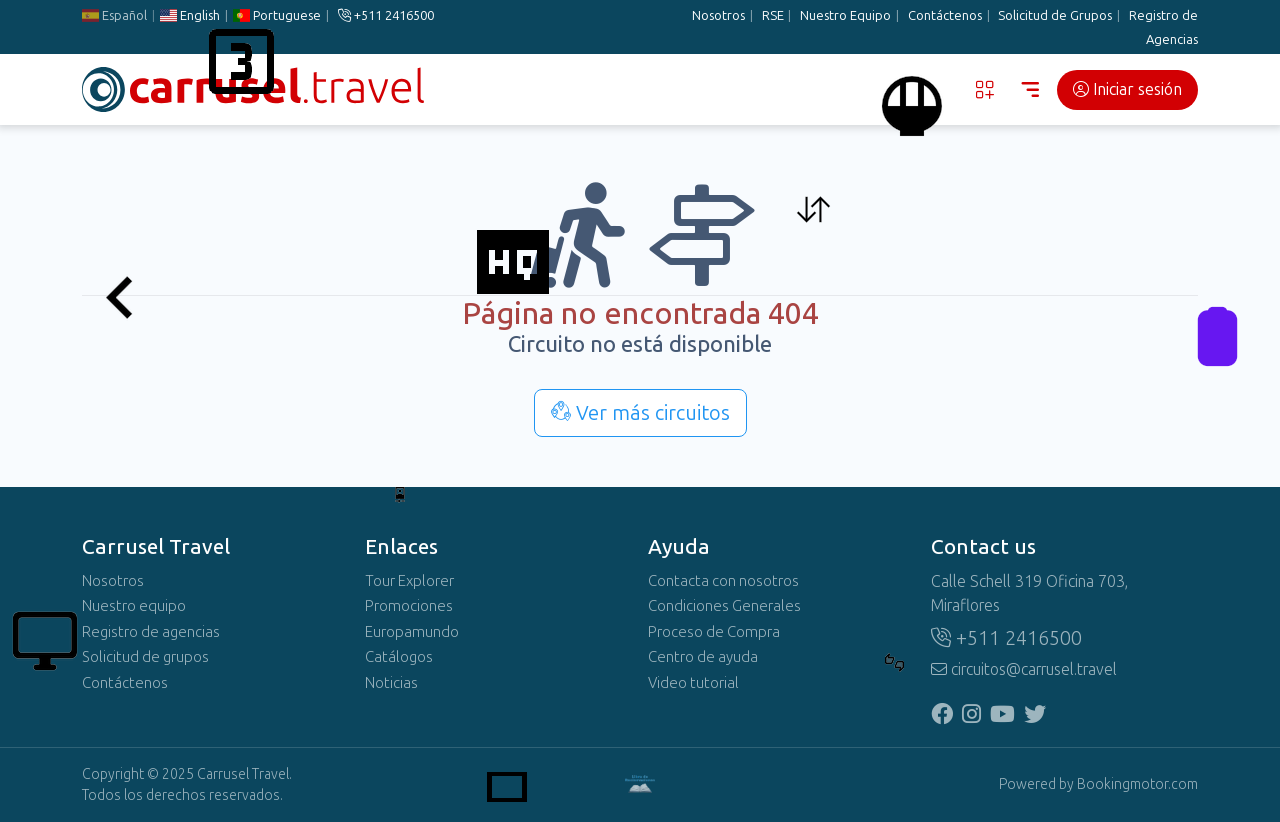 Image resolution: width=1280 pixels, height=822 pixels. Describe the element at coordinates (894, 662) in the screenshot. I see `rate or provide feedback` at that location.